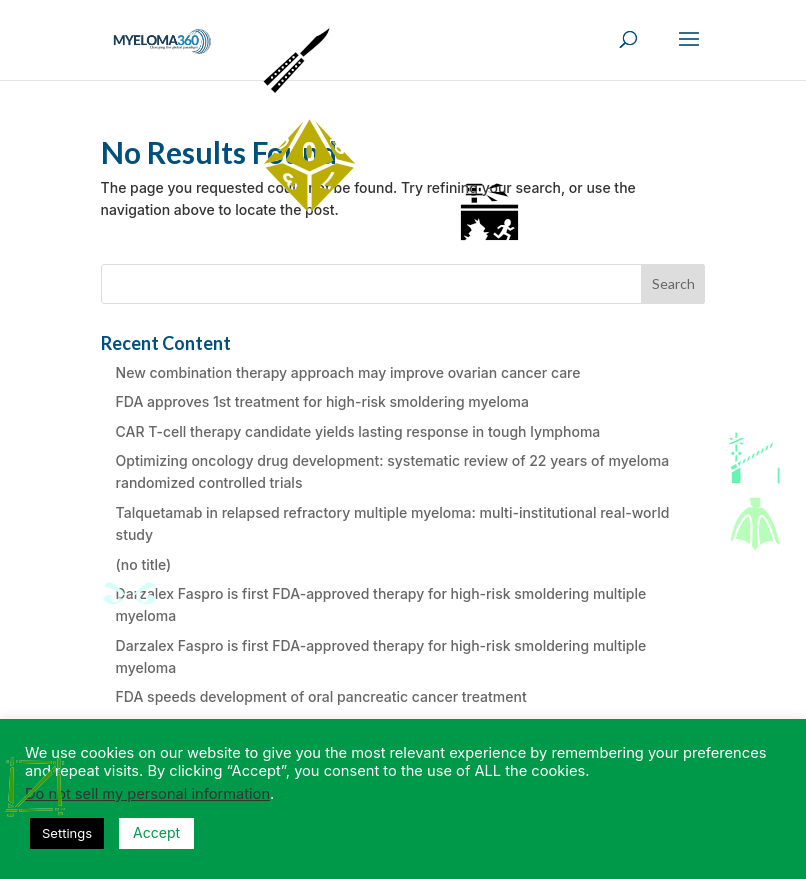 This screenshot has height=879, width=806. Describe the element at coordinates (296, 60) in the screenshot. I see `select butterfly knife weapon in game inventory` at that location.